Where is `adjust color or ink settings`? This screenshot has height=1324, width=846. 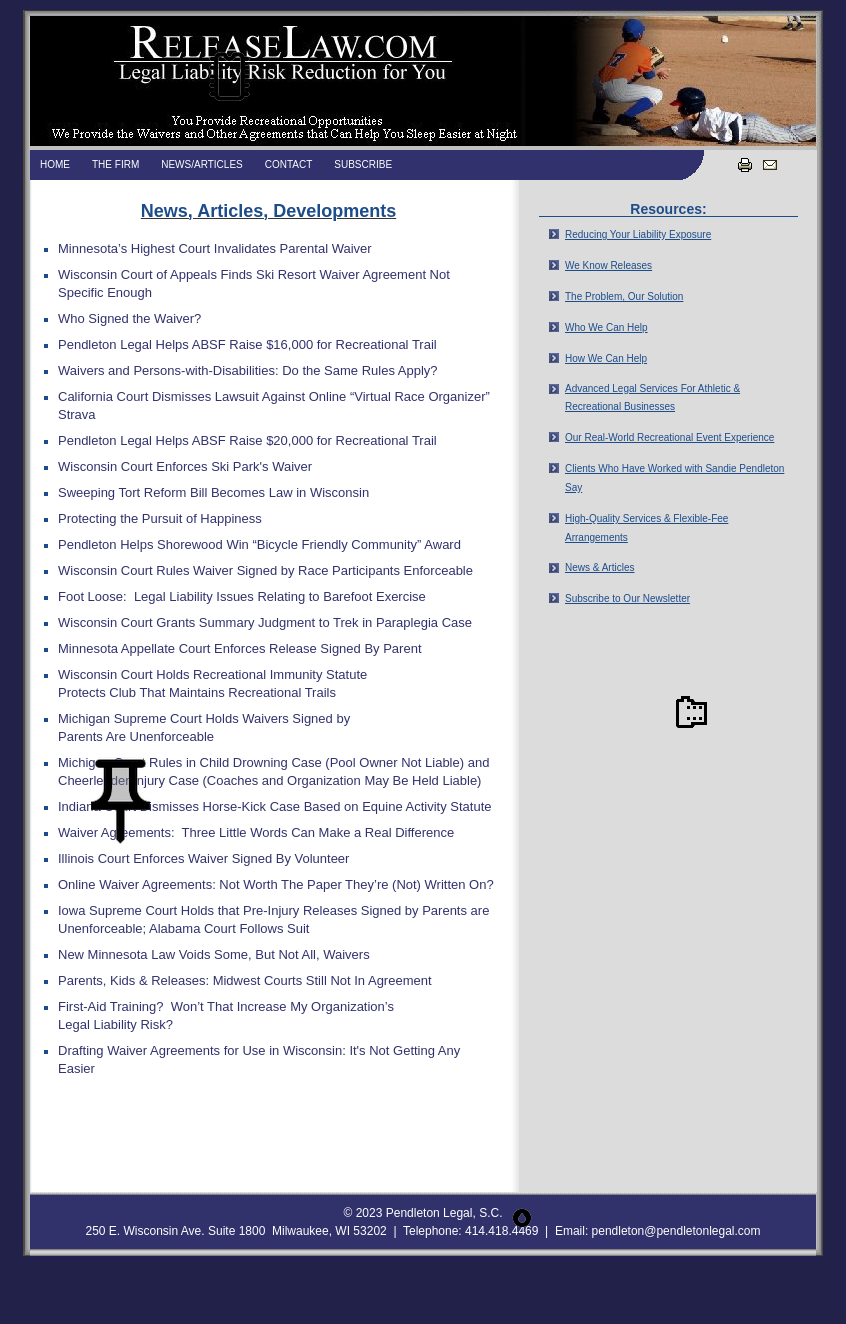
adjust color or ink settings is located at coordinates (522, 1218).